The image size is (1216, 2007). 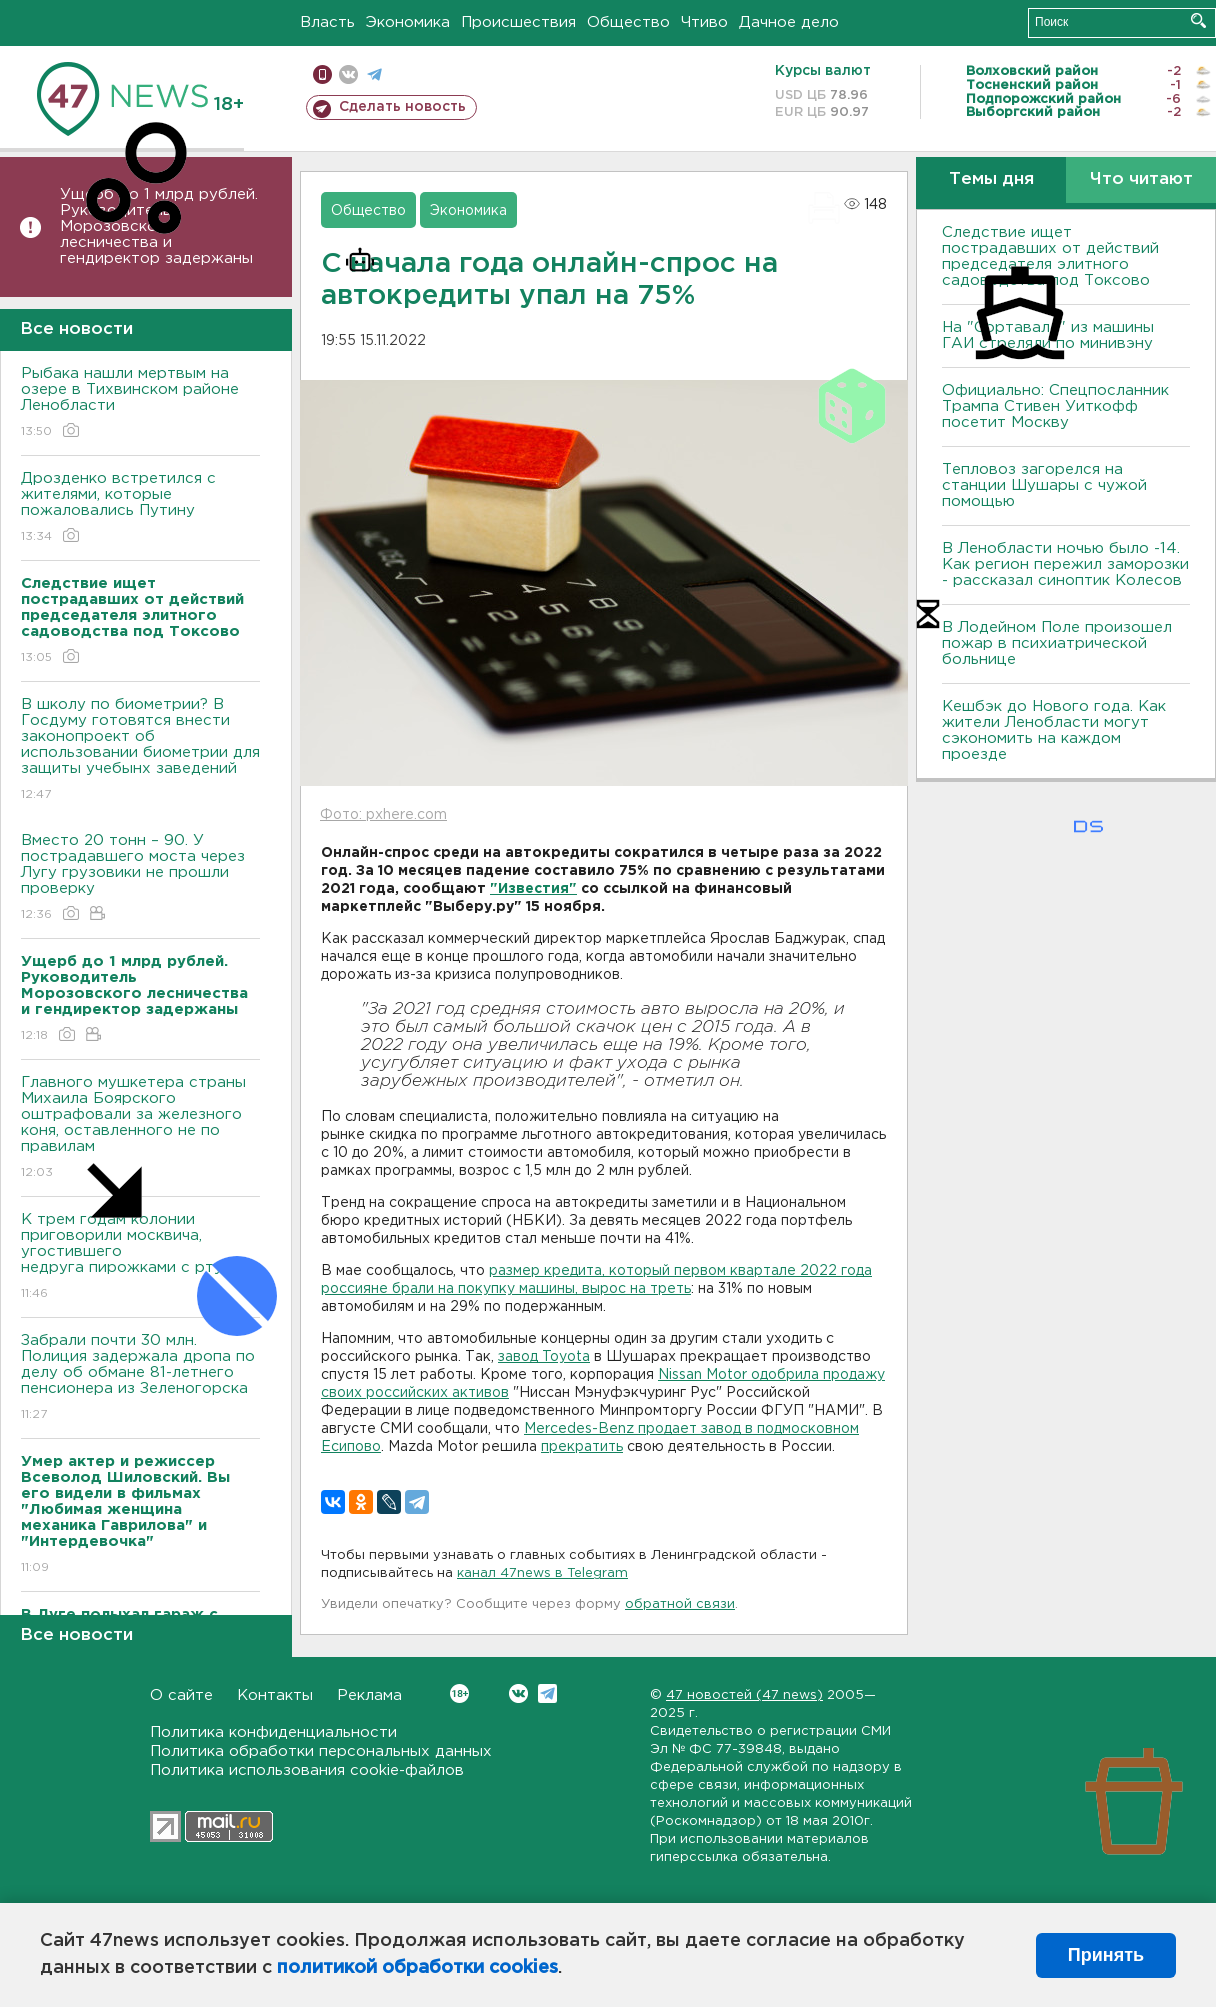 I want to click on DataStax company logo, so click(x=1088, y=826).